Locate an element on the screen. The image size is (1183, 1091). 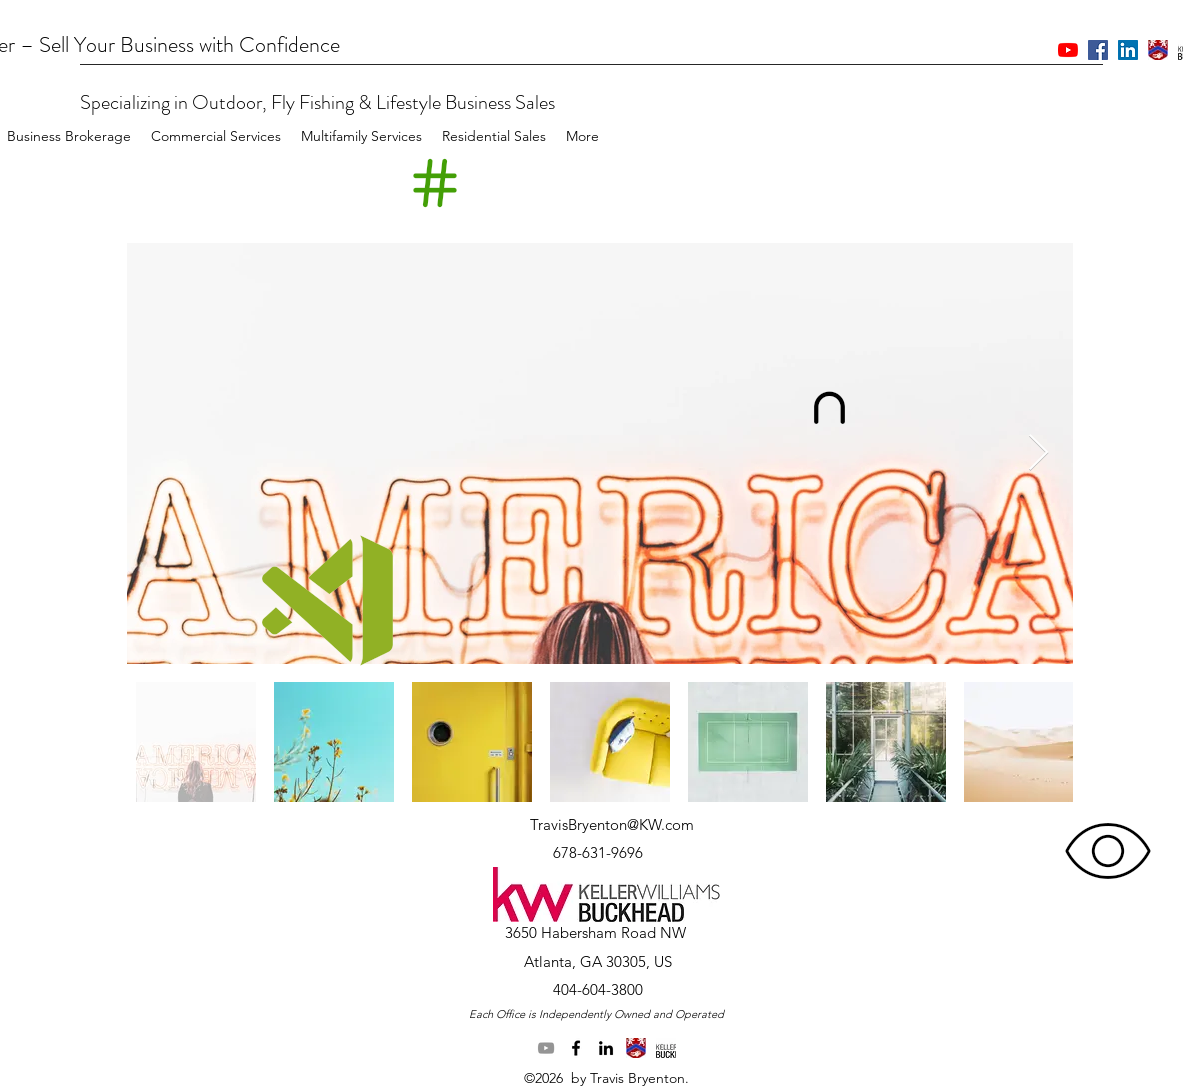
open visual studio code insiders is located at coordinates (332, 605).